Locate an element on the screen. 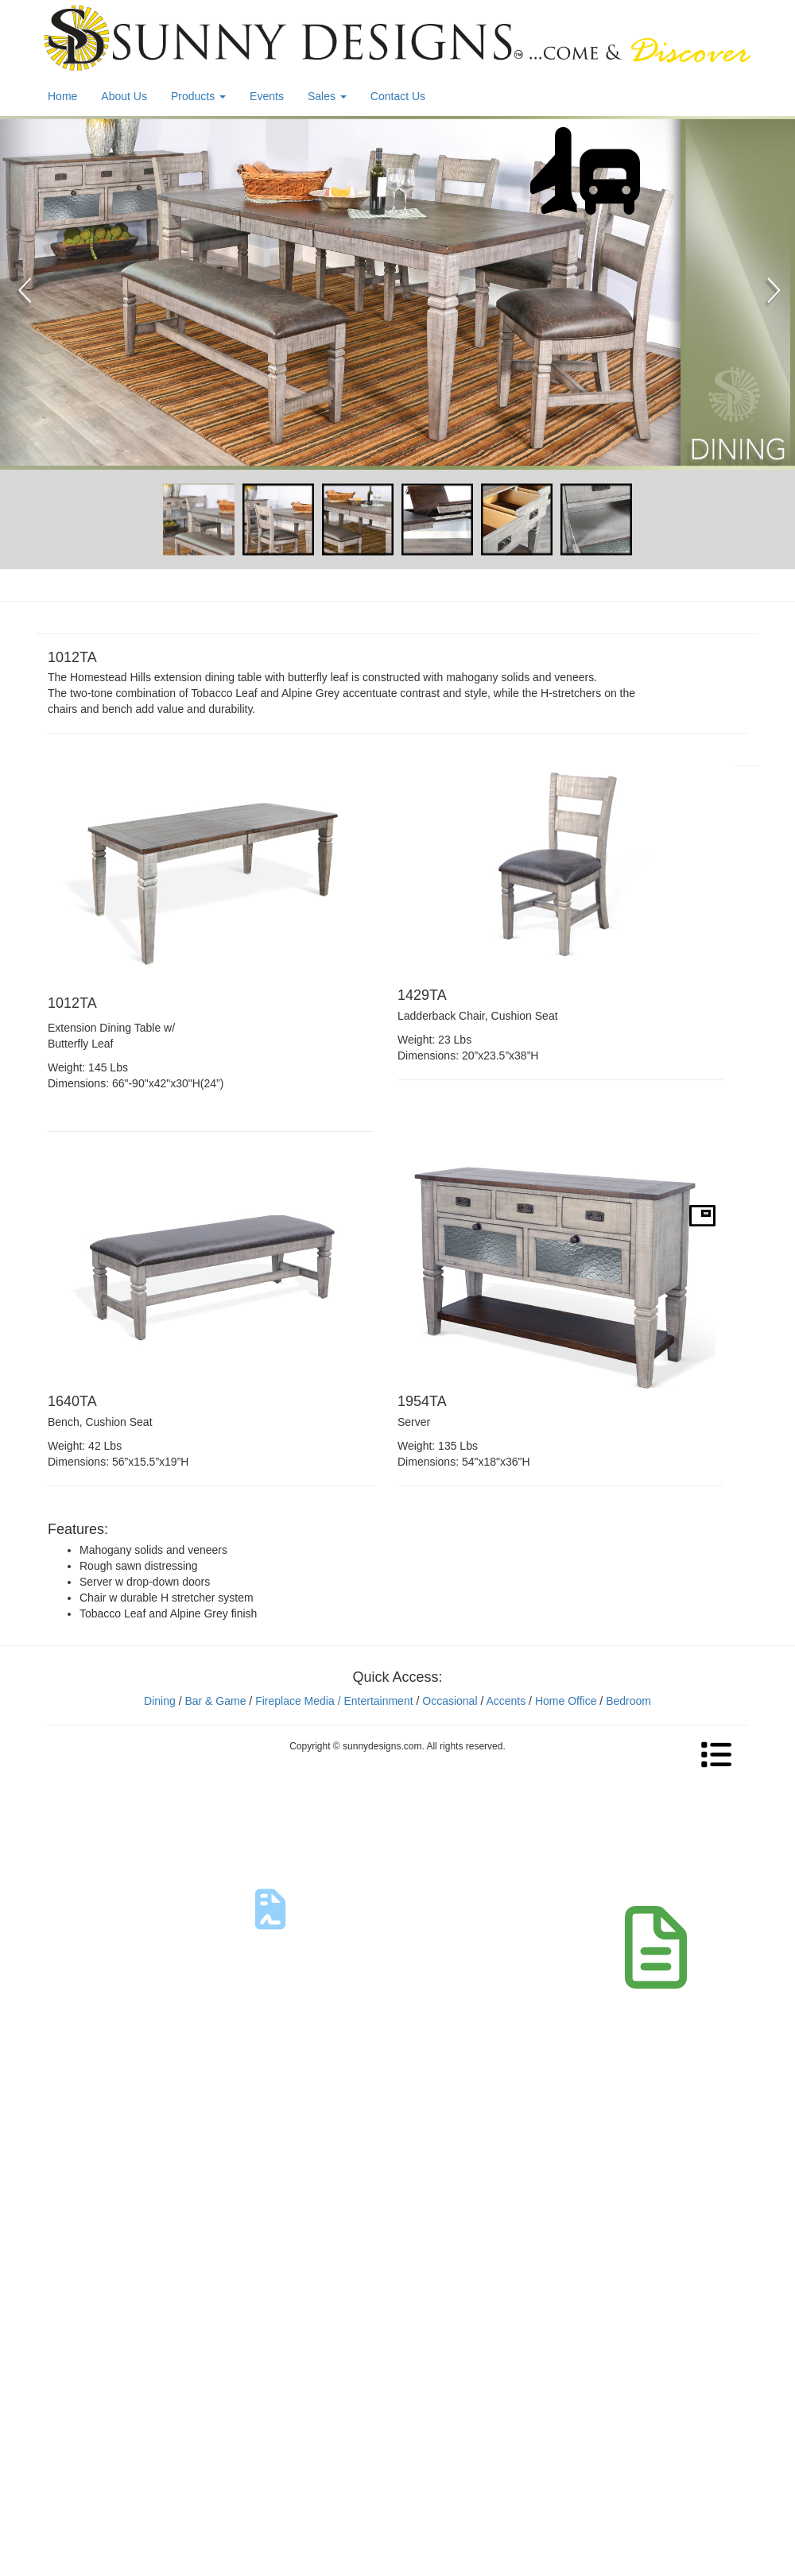 The image size is (795, 2576). select shipping method for your order is located at coordinates (585, 171).